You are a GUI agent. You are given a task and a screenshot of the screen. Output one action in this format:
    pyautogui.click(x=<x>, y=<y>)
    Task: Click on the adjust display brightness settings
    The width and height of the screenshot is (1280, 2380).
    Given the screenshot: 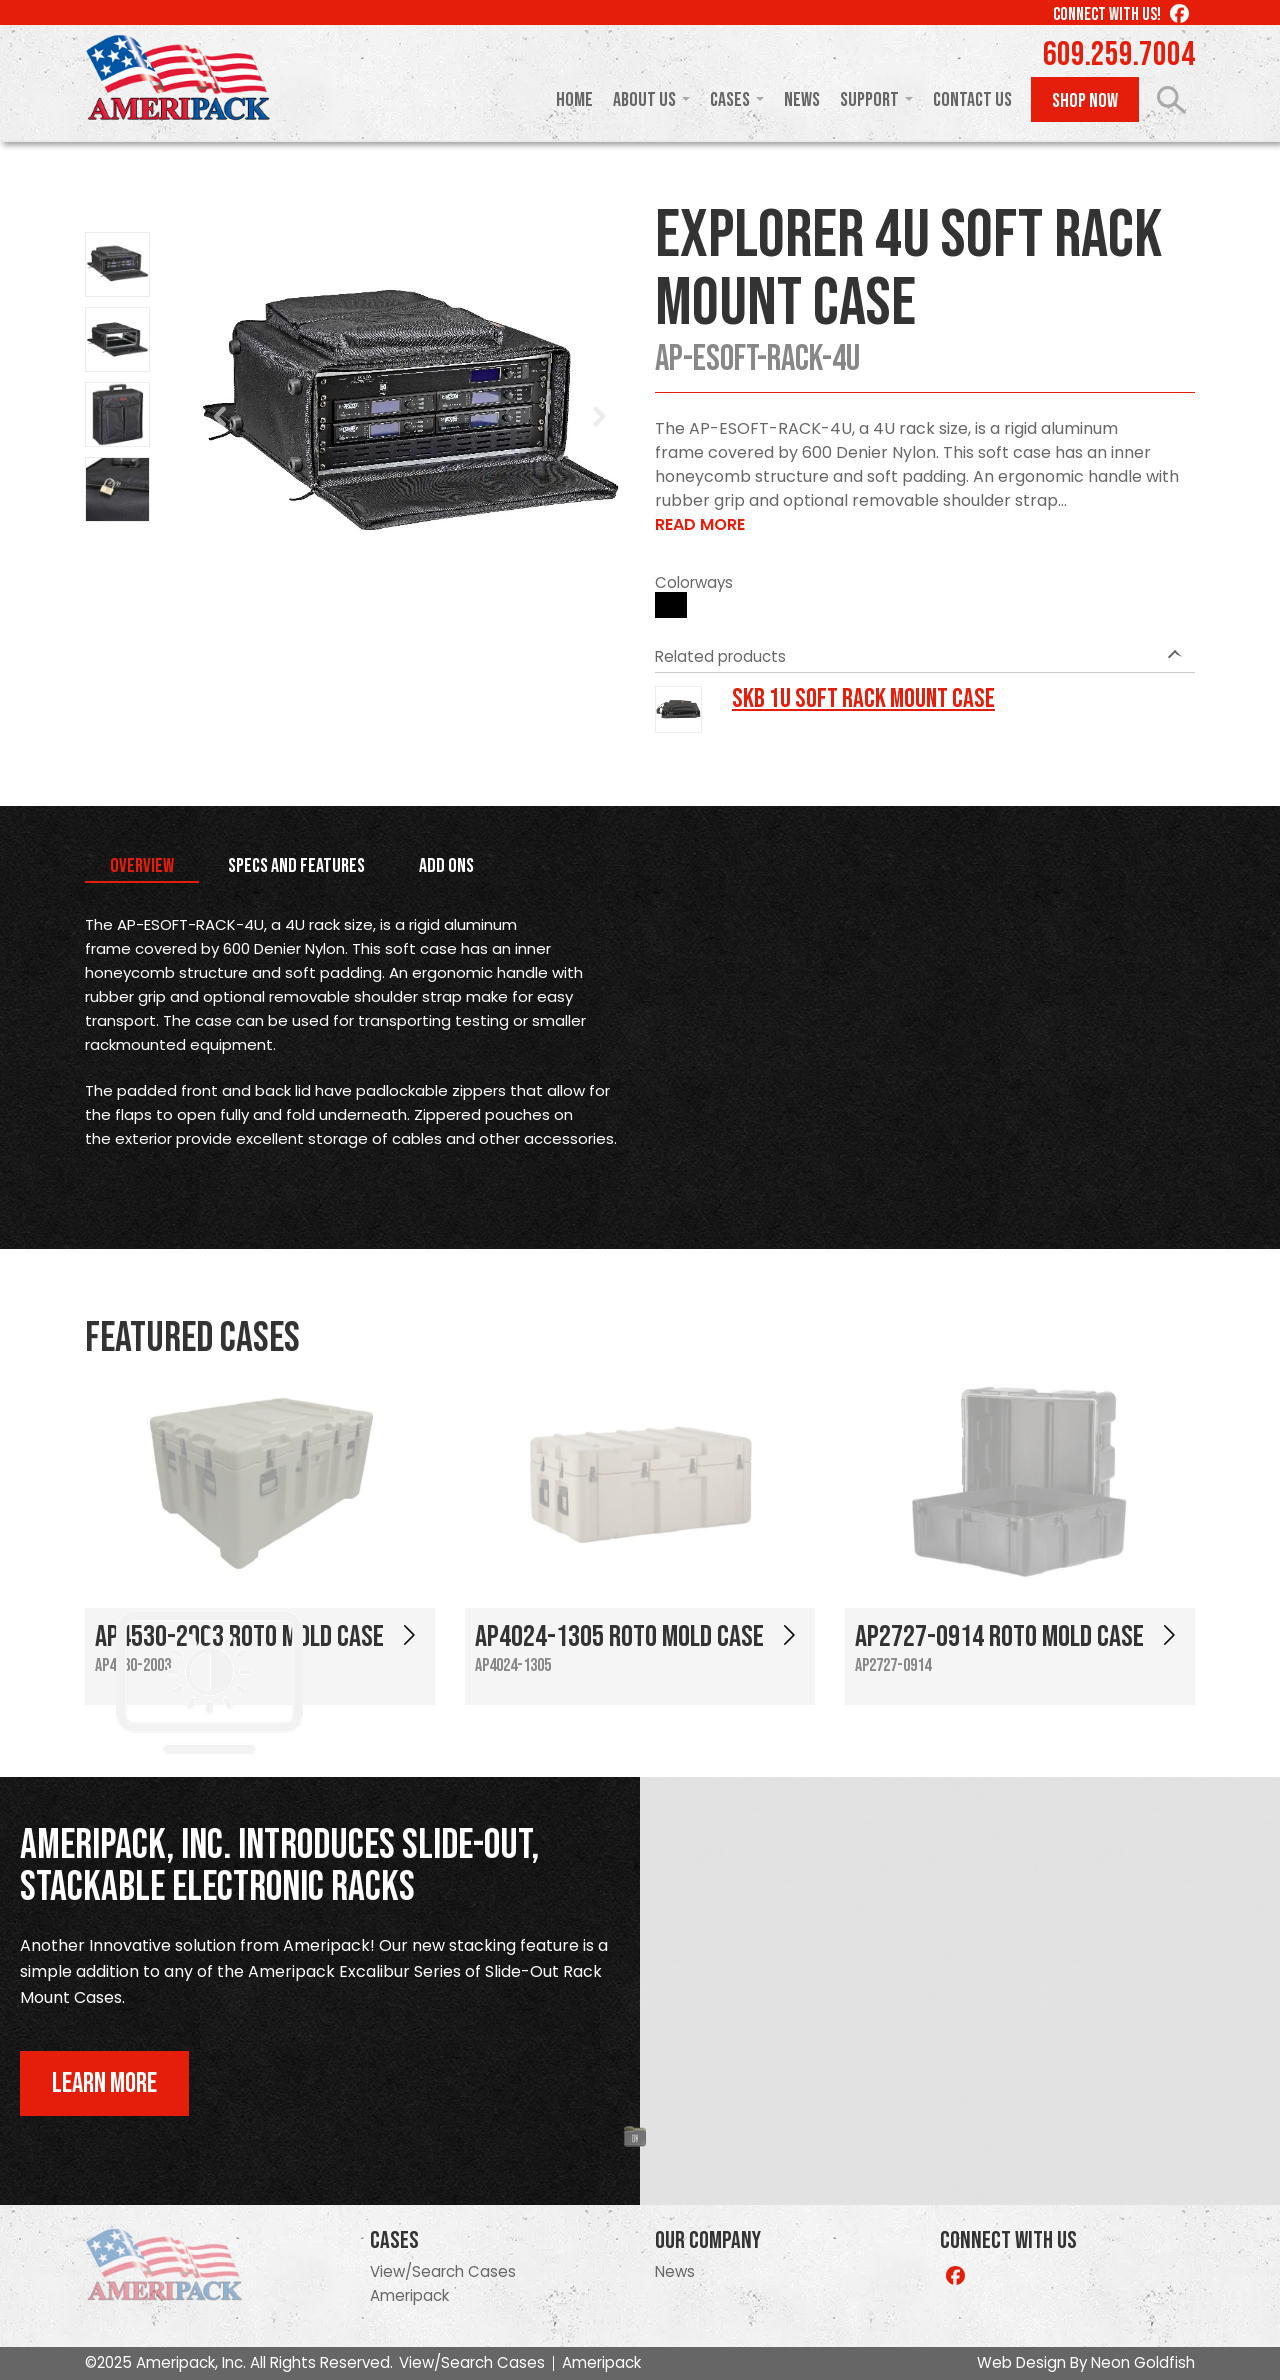 What is the action you would take?
    pyautogui.click(x=209, y=1682)
    